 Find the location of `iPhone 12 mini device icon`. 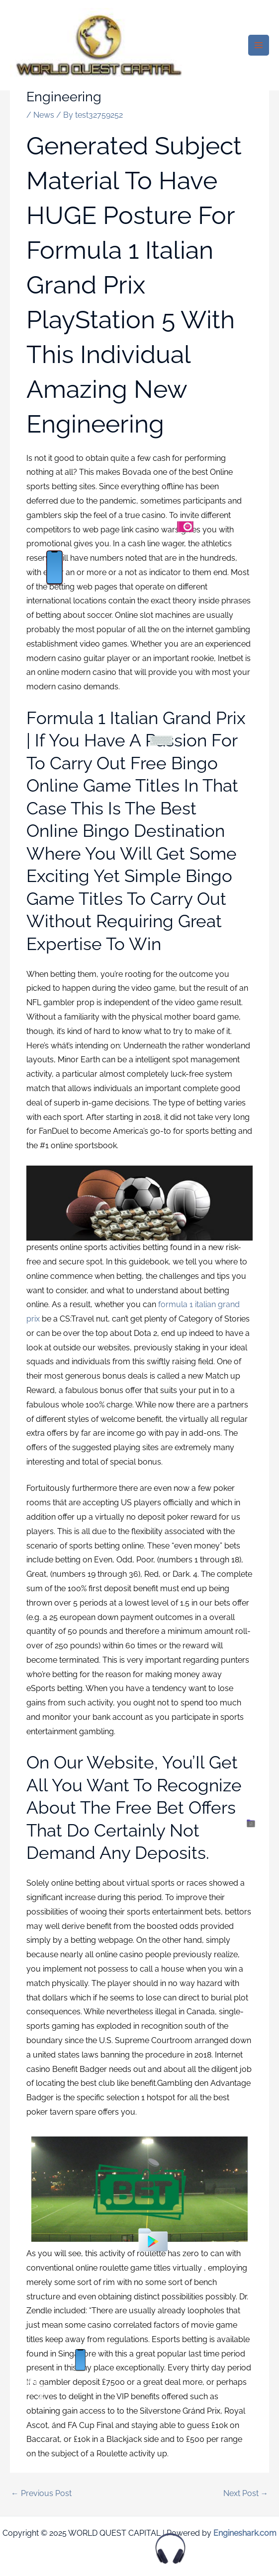

iPhone 12 mini device icon is located at coordinates (80, 2360).